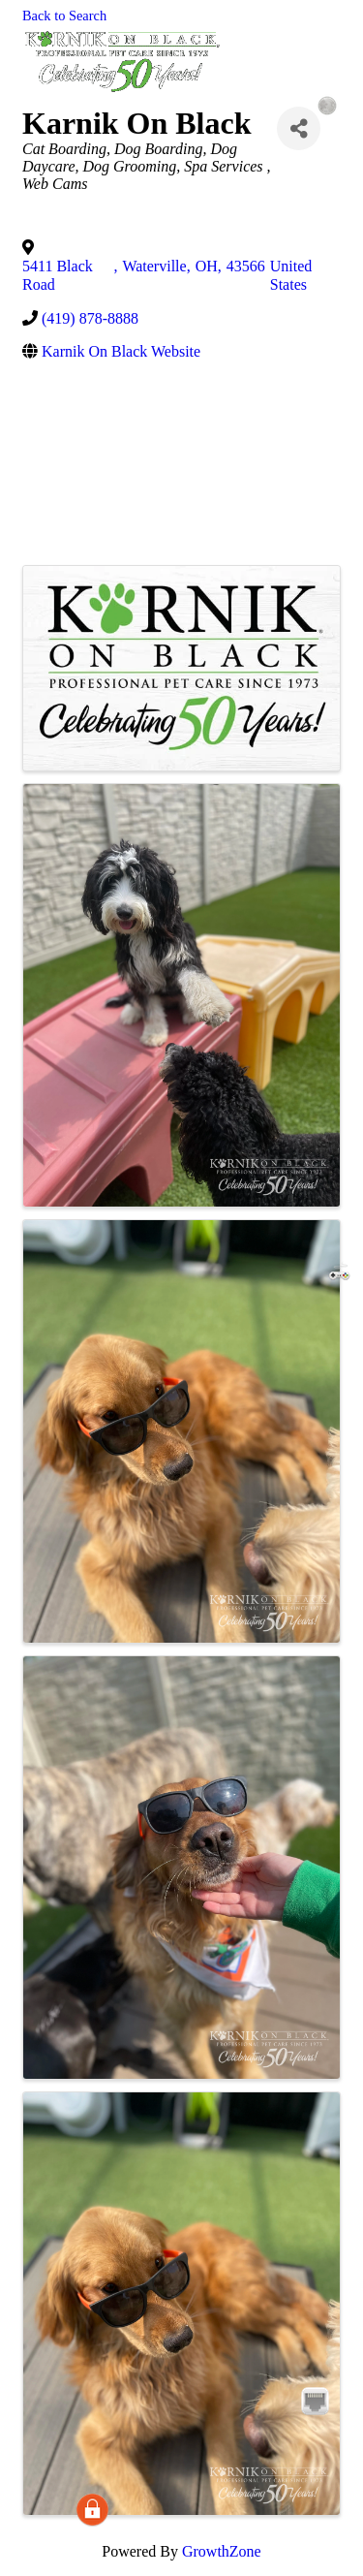  What do you see at coordinates (315, 2401) in the screenshot?
I see `configure audio video bridging network settings` at bounding box center [315, 2401].